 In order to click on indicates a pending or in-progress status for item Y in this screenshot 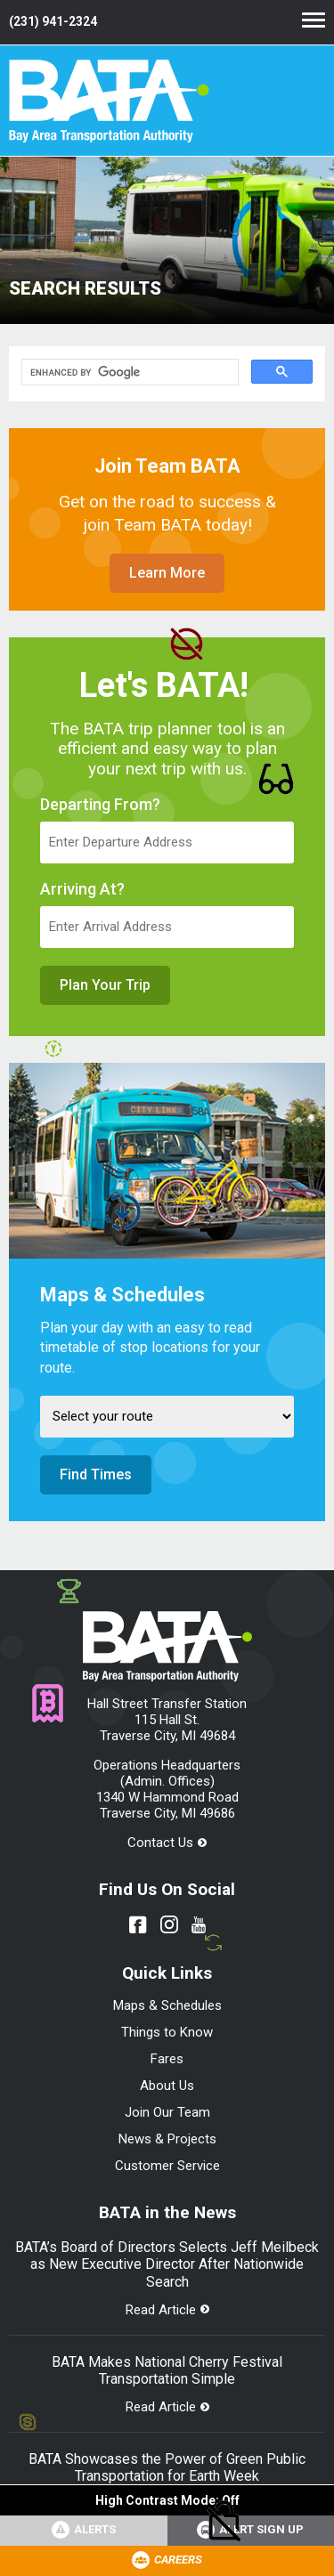, I will do `click(53, 1049)`.